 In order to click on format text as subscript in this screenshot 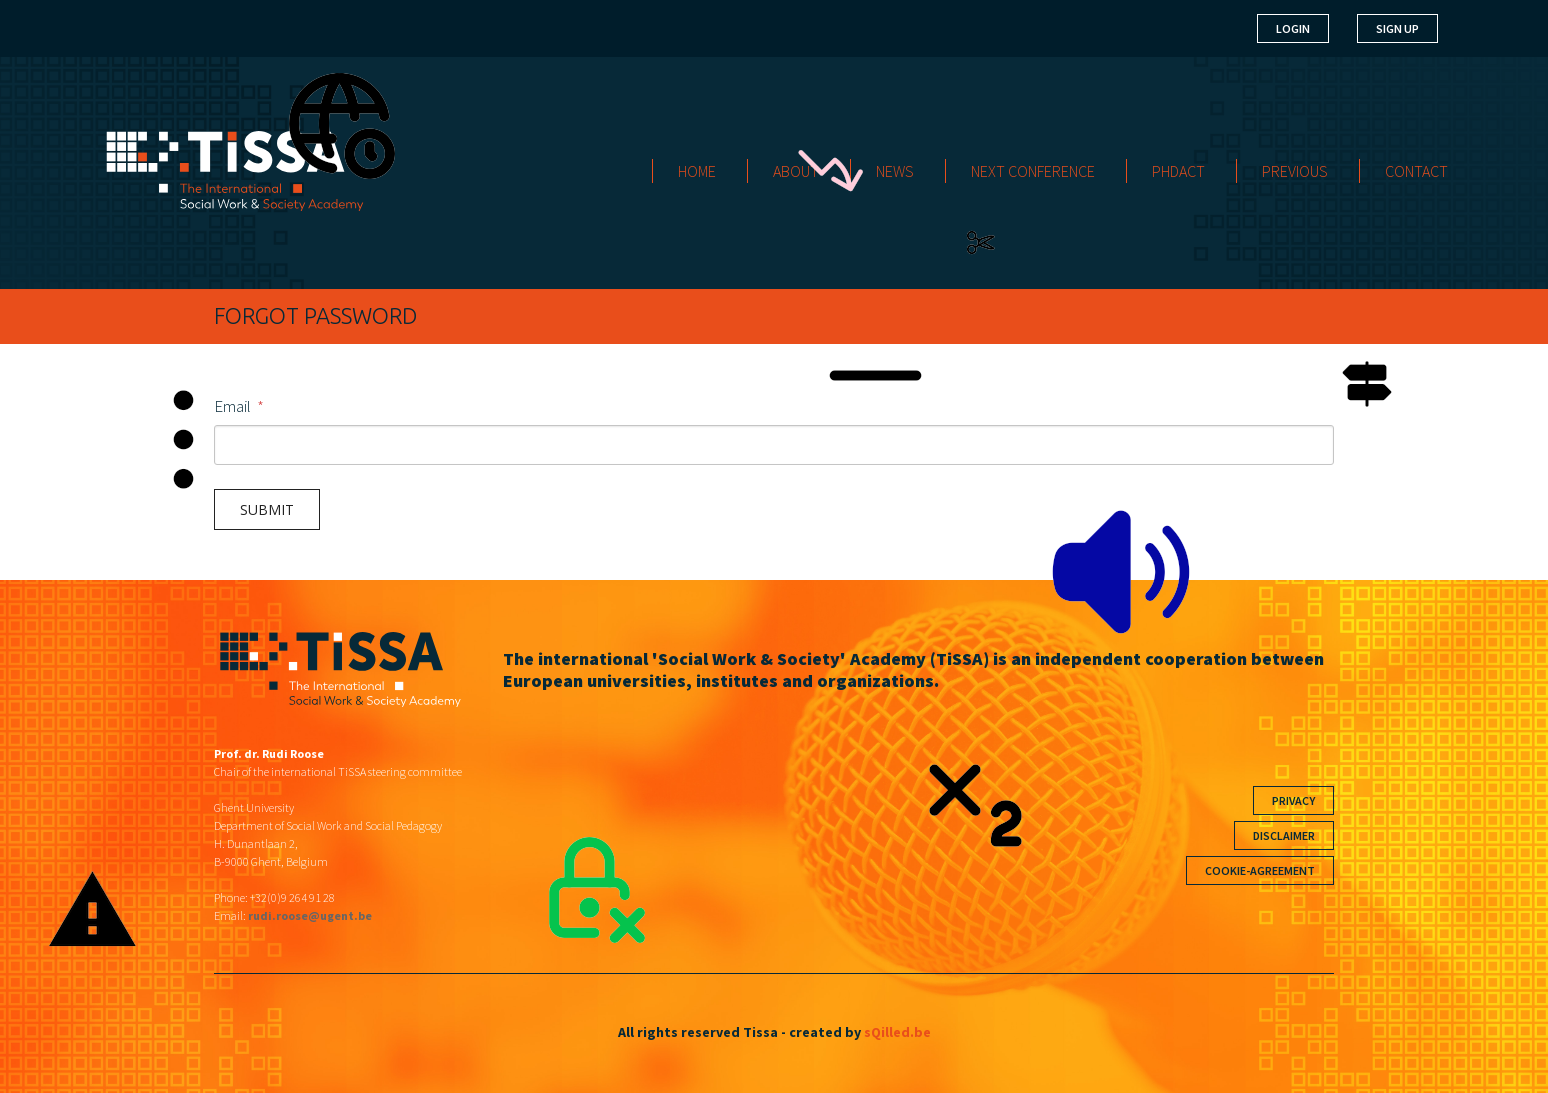, I will do `click(975, 805)`.